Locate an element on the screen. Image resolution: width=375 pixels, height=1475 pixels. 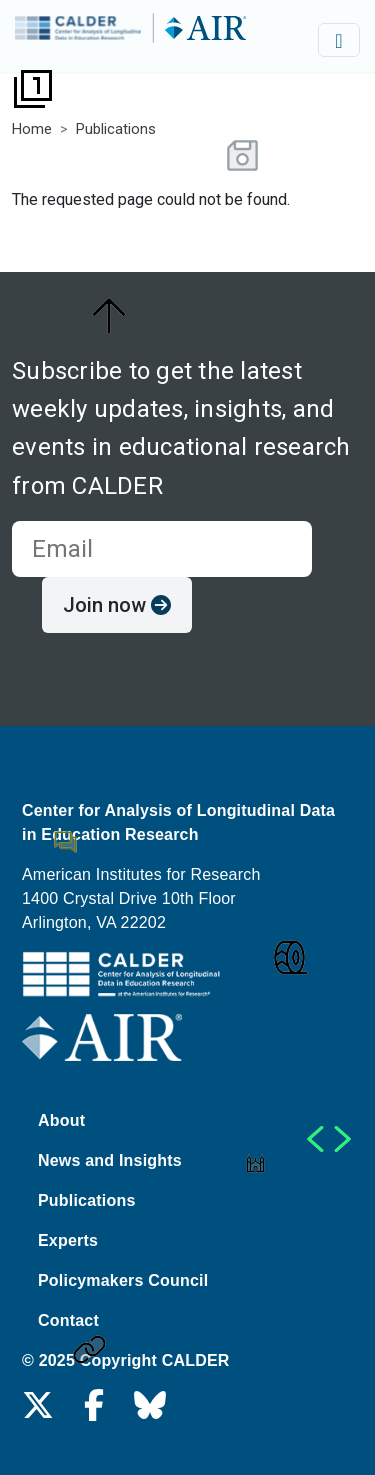
copy or share a link is located at coordinates (89, 1349).